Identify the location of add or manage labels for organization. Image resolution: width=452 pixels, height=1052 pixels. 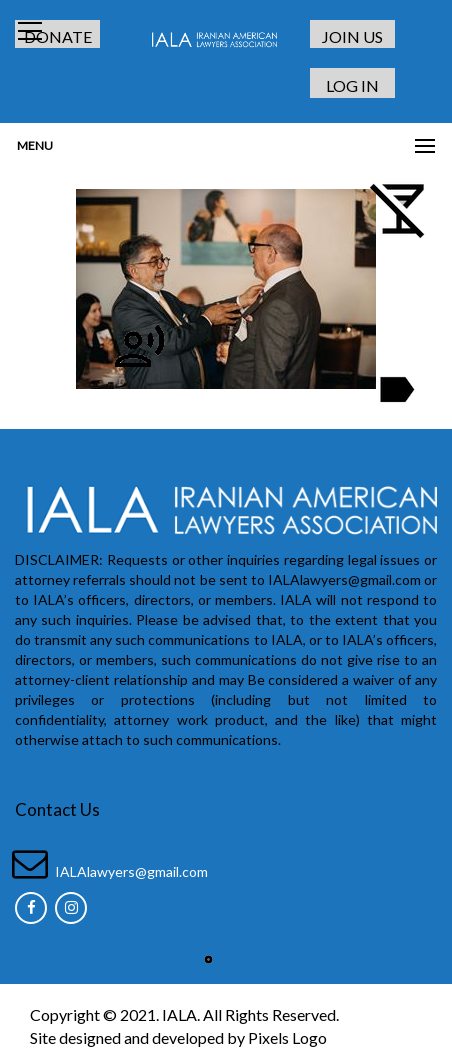
(396, 389).